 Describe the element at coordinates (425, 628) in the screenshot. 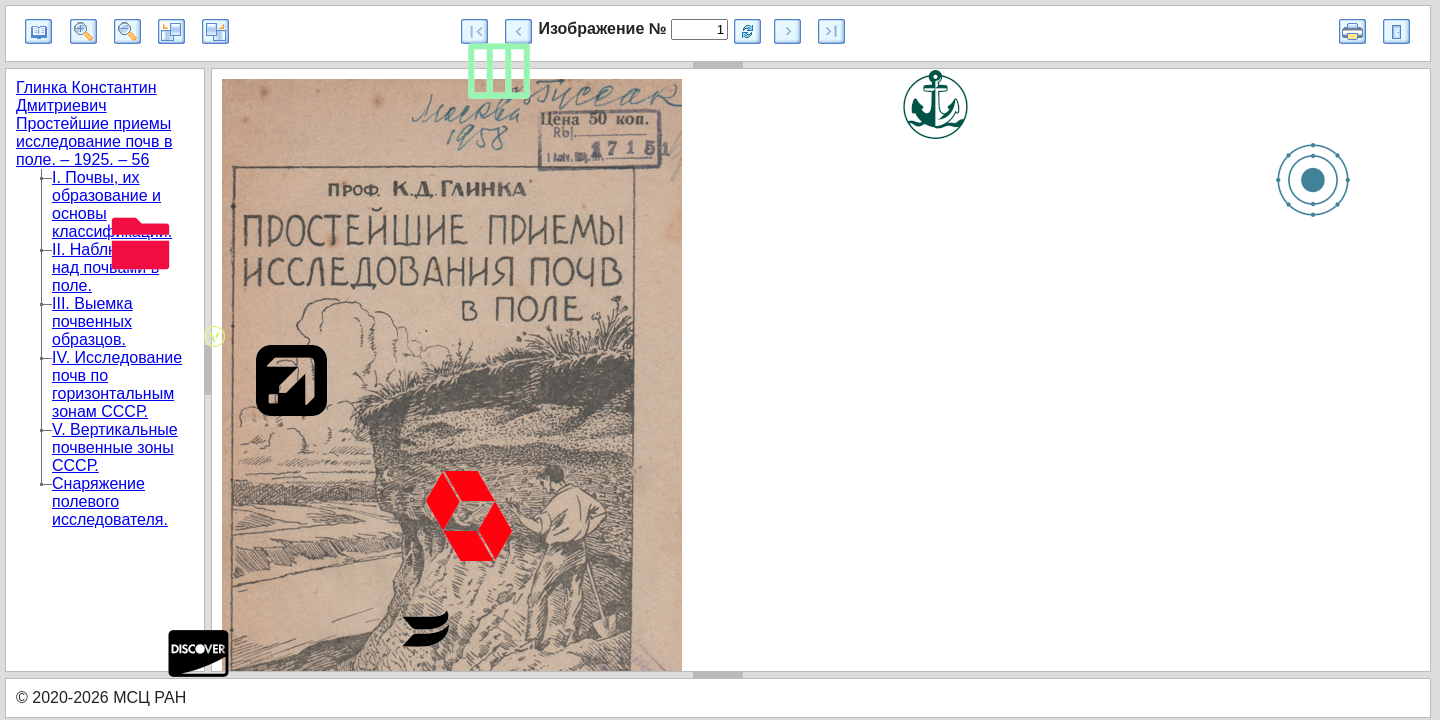

I see `wistia video hosting platform logo` at that location.